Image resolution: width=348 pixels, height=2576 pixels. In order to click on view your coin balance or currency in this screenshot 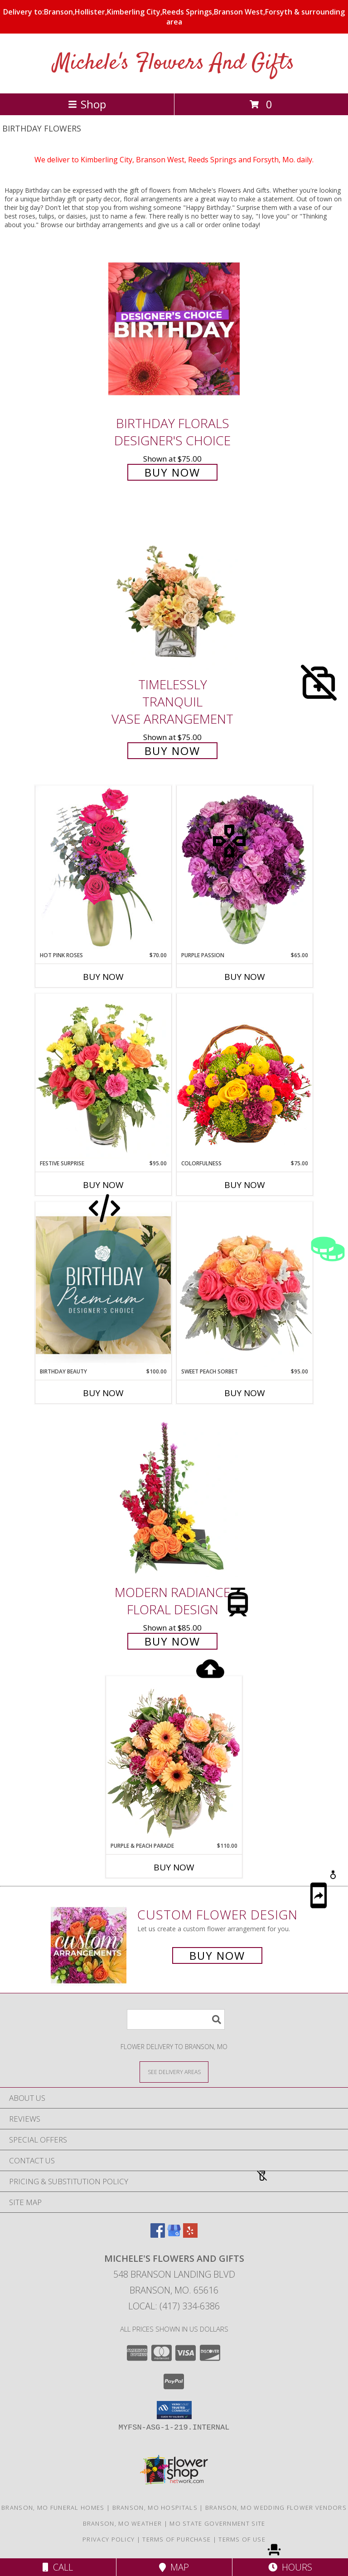, I will do `click(328, 1249)`.